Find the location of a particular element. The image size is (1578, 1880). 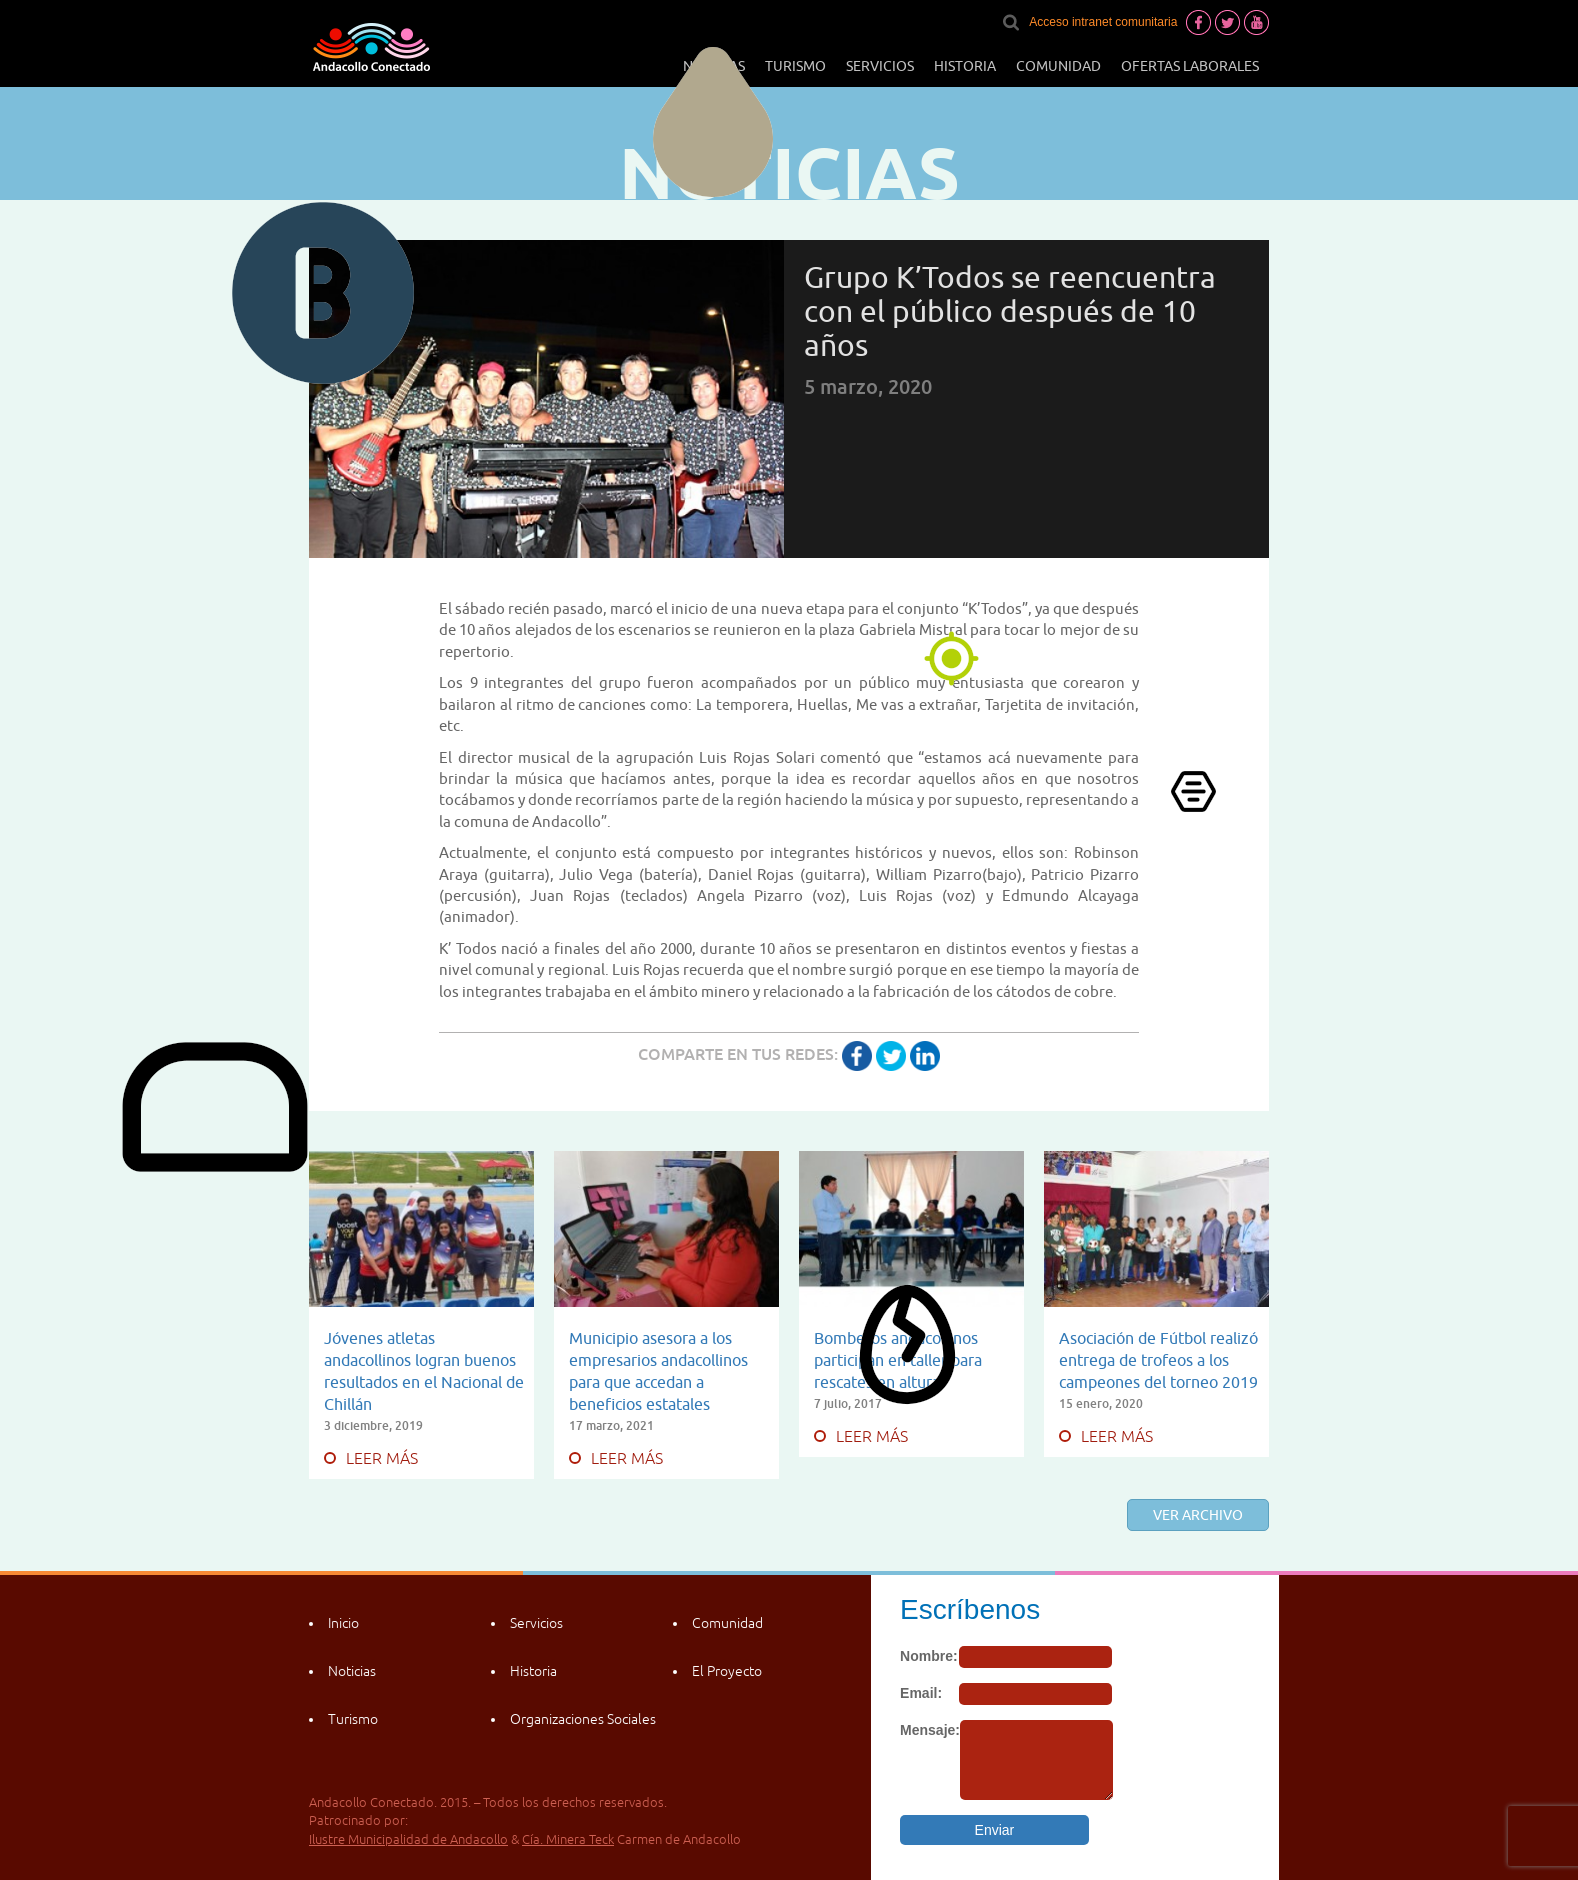

center map on your current location is located at coordinates (951, 658).